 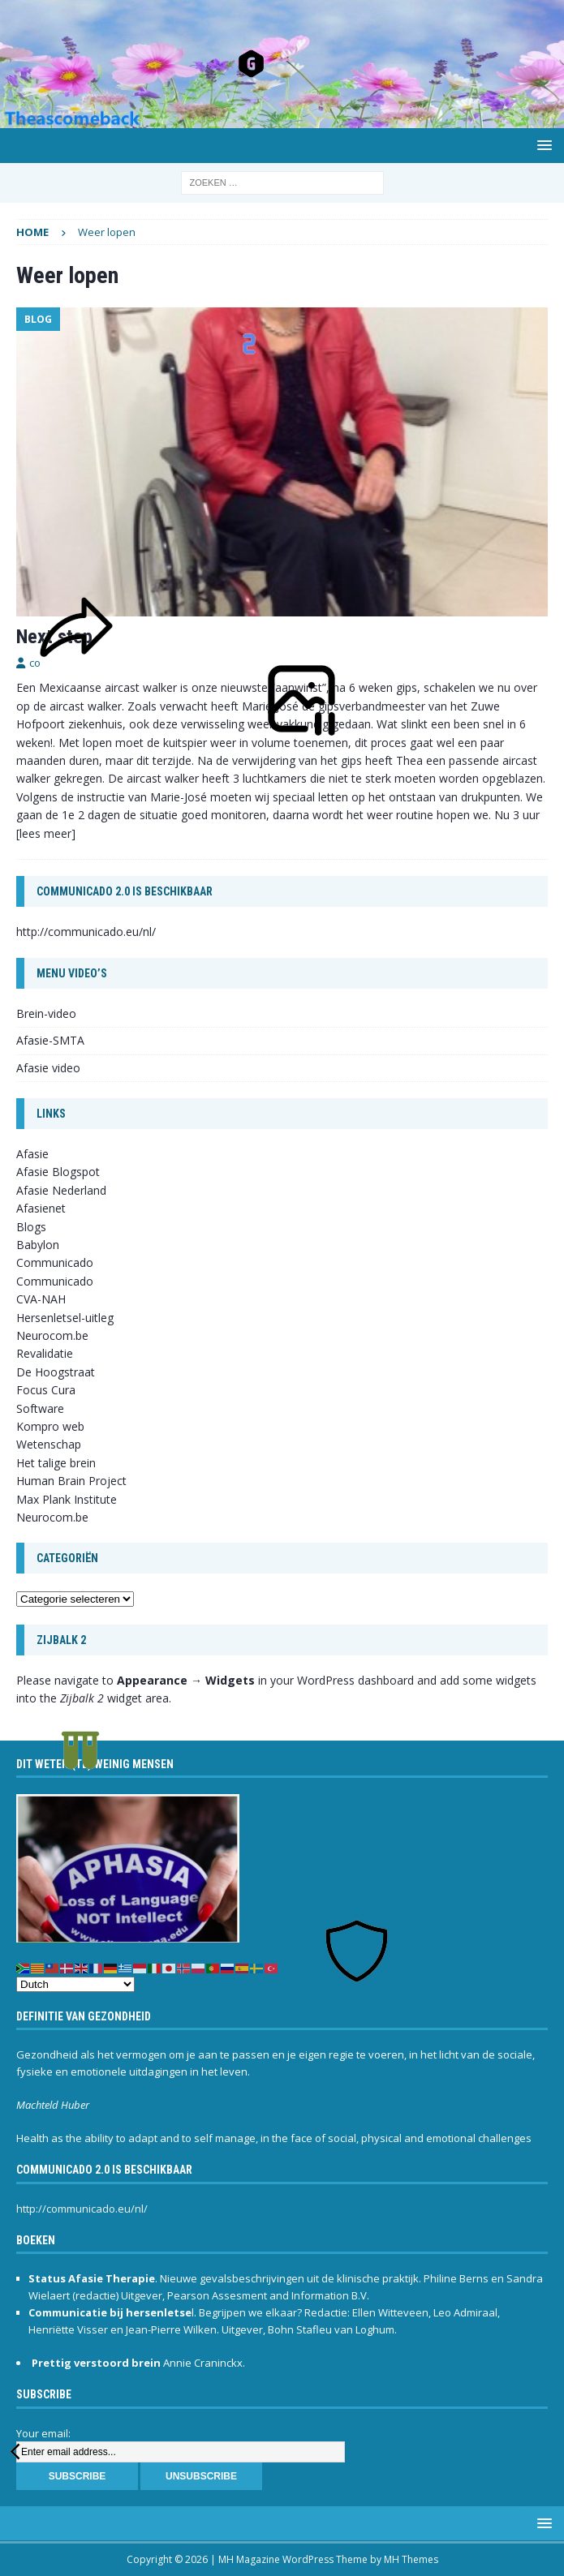 I want to click on access security settings, so click(x=356, y=1951).